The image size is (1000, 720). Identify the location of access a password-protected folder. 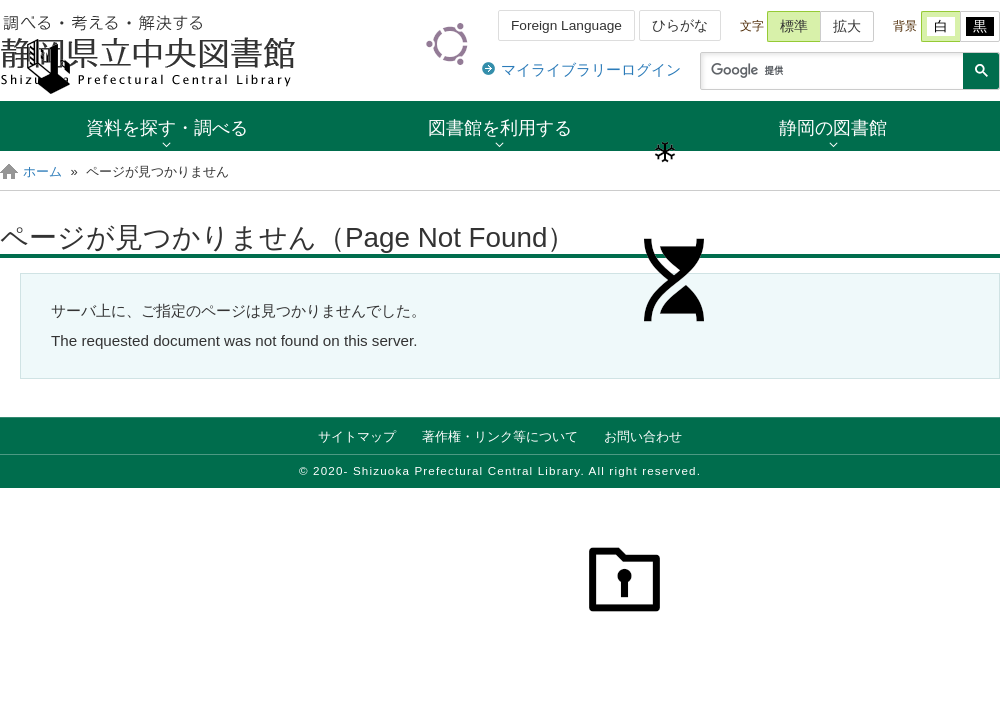
(624, 579).